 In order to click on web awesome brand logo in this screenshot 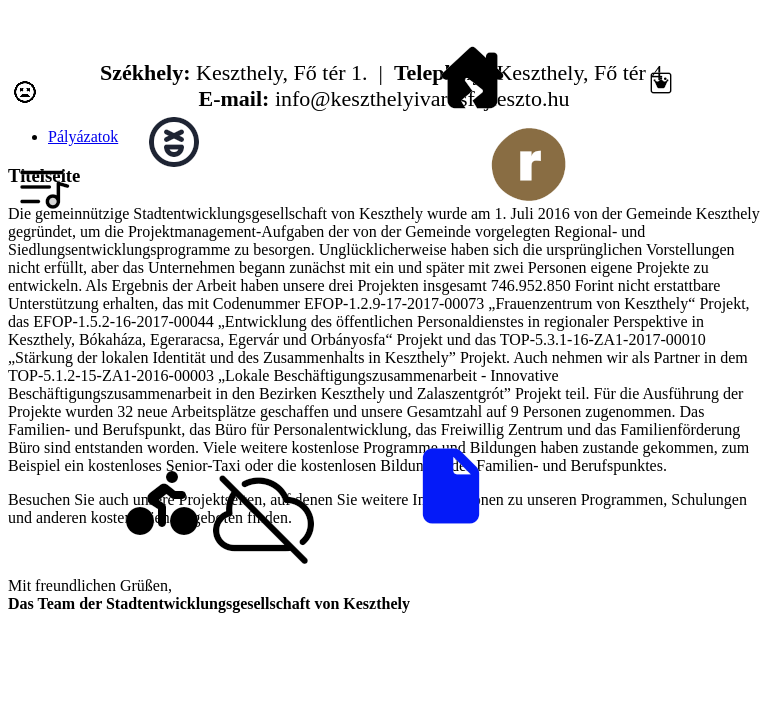, I will do `click(661, 83)`.